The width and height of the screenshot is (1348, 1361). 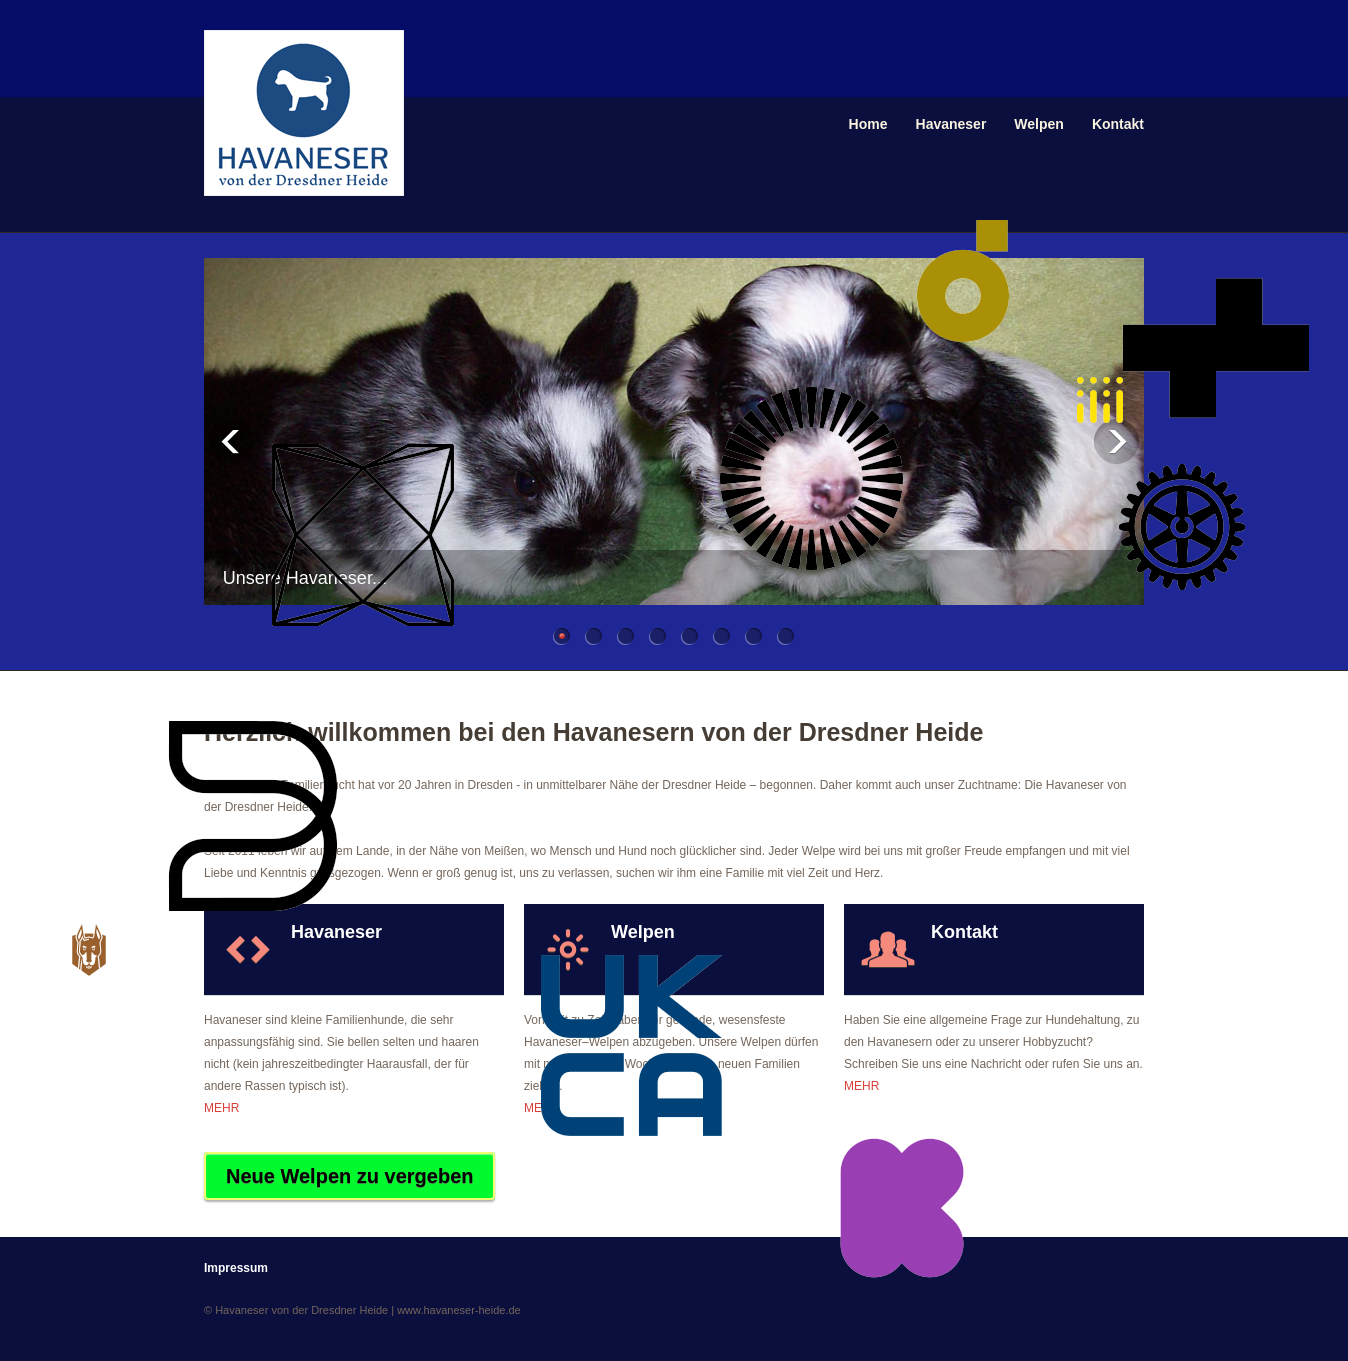 What do you see at coordinates (963, 281) in the screenshot?
I see `open depositphotos stock image library` at bounding box center [963, 281].